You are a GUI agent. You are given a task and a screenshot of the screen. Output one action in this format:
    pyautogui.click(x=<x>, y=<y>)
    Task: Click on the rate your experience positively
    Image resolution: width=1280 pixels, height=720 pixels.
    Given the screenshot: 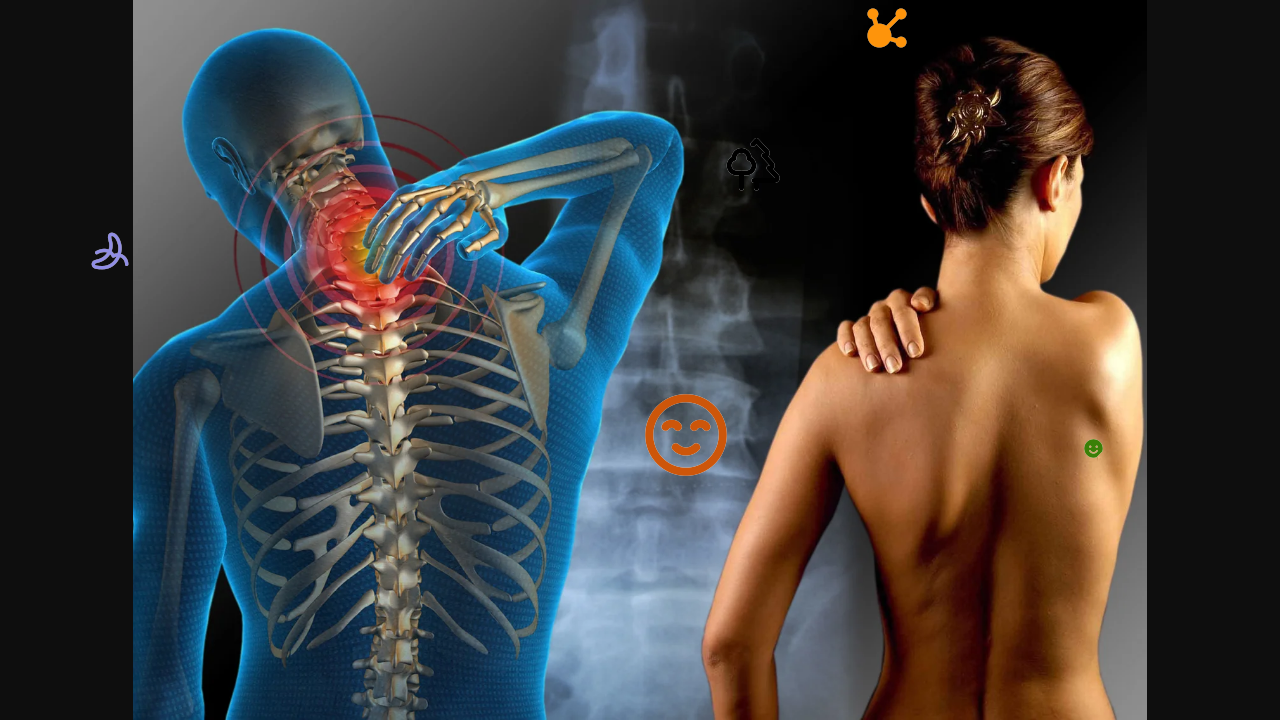 What is the action you would take?
    pyautogui.click(x=686, y=435)
    